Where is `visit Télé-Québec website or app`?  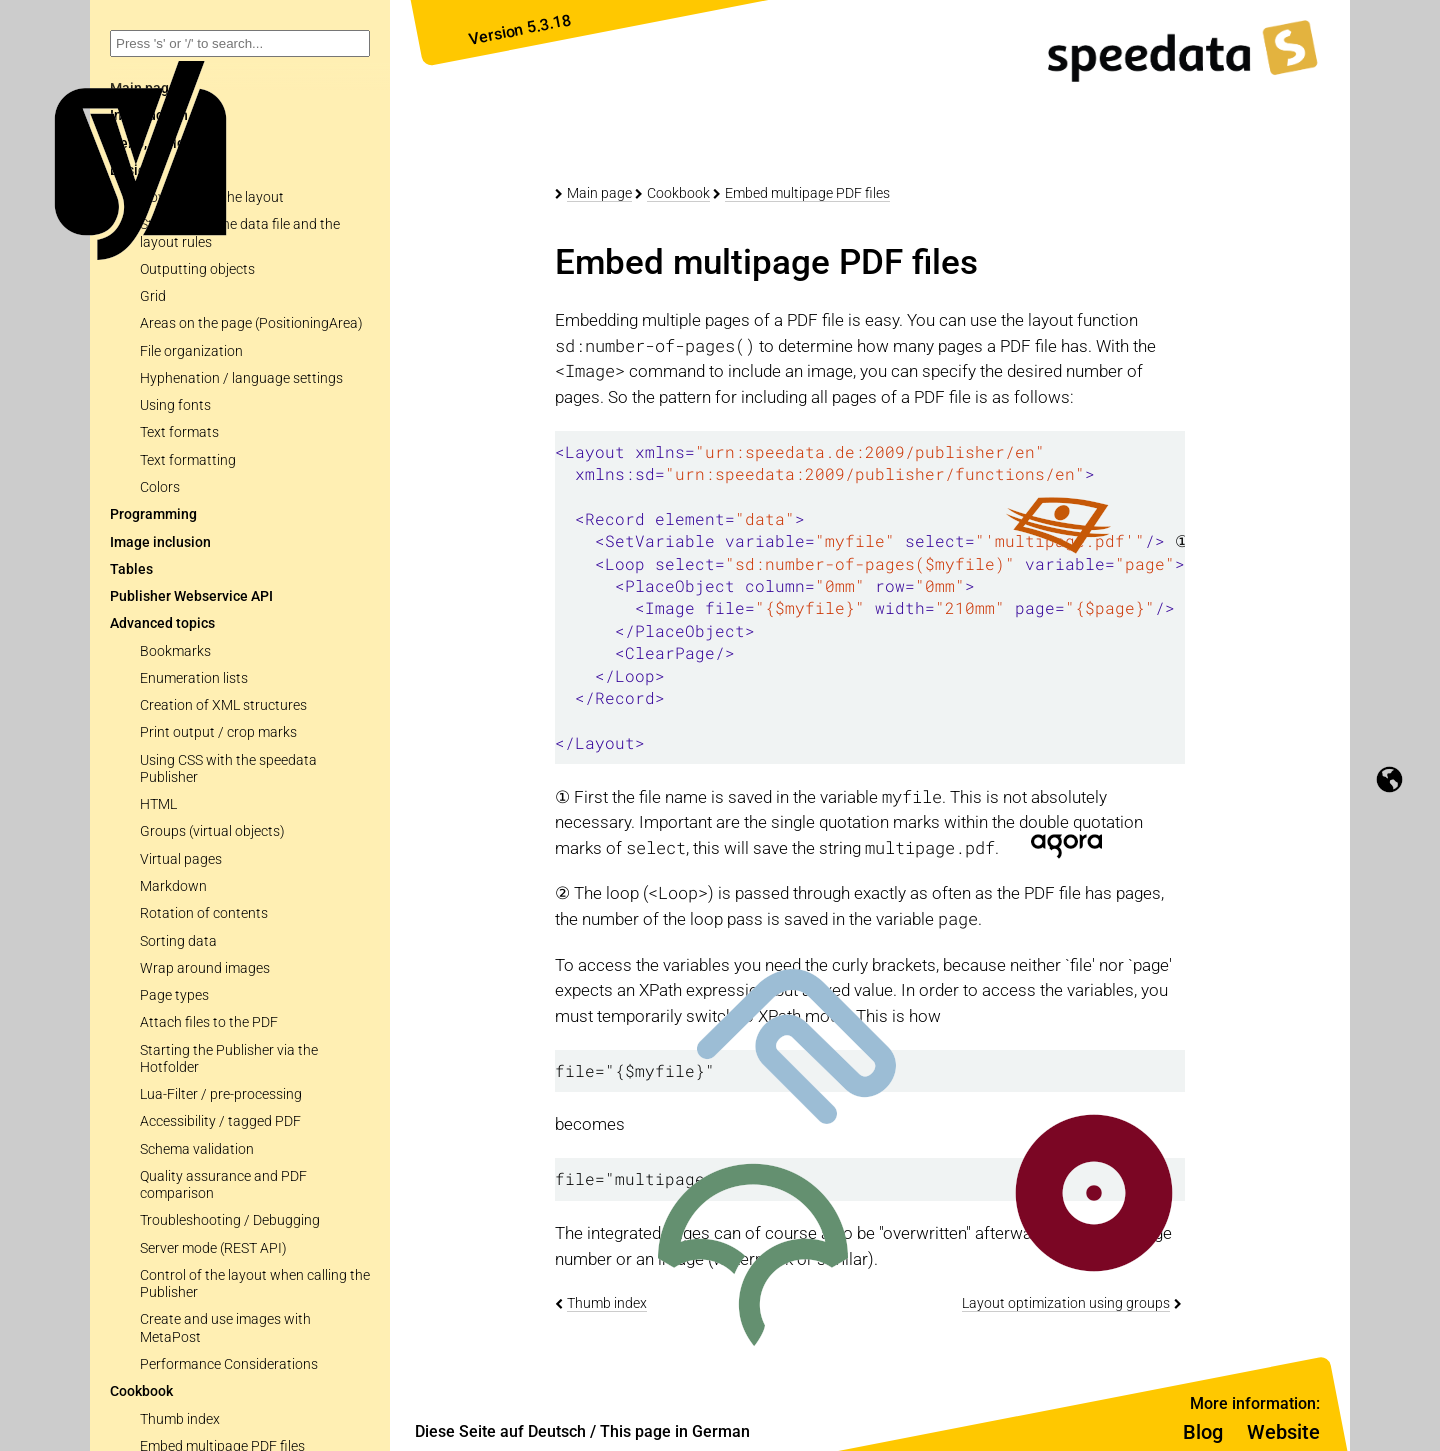
visit Télé-Québec website or app is located at coordinates (1058, 525).